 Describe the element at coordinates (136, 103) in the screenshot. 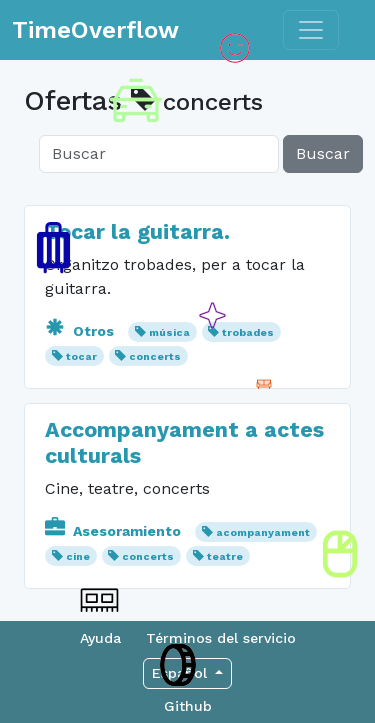

I see `indicates police or emergency services` at that location.